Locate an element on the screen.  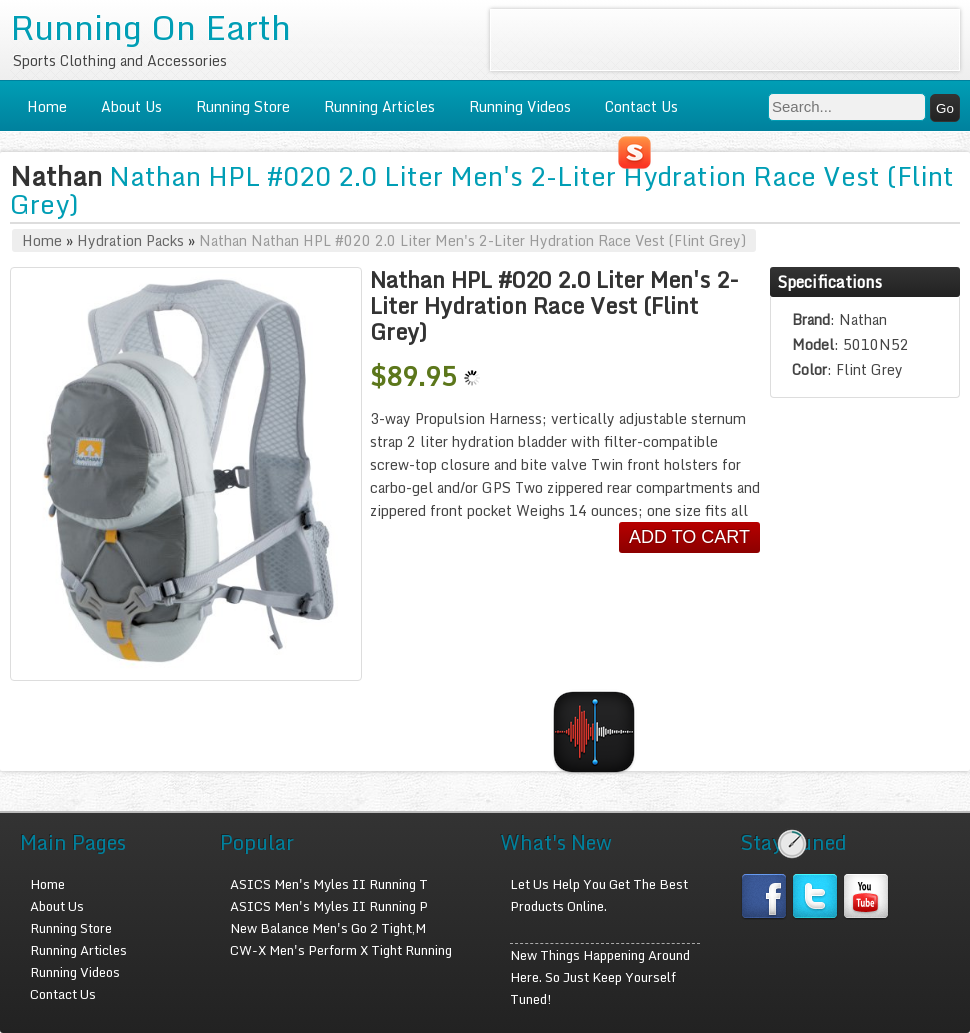
open system profiler to analyze performance is located at coordinates (792, 844).